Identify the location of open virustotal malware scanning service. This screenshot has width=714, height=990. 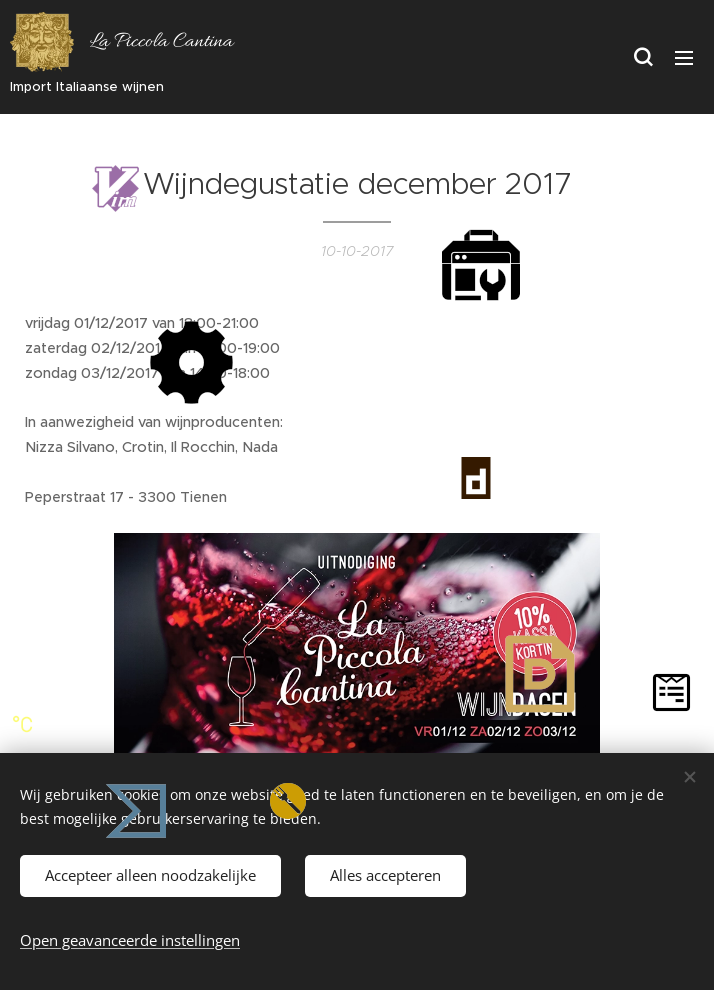
(136, 811).